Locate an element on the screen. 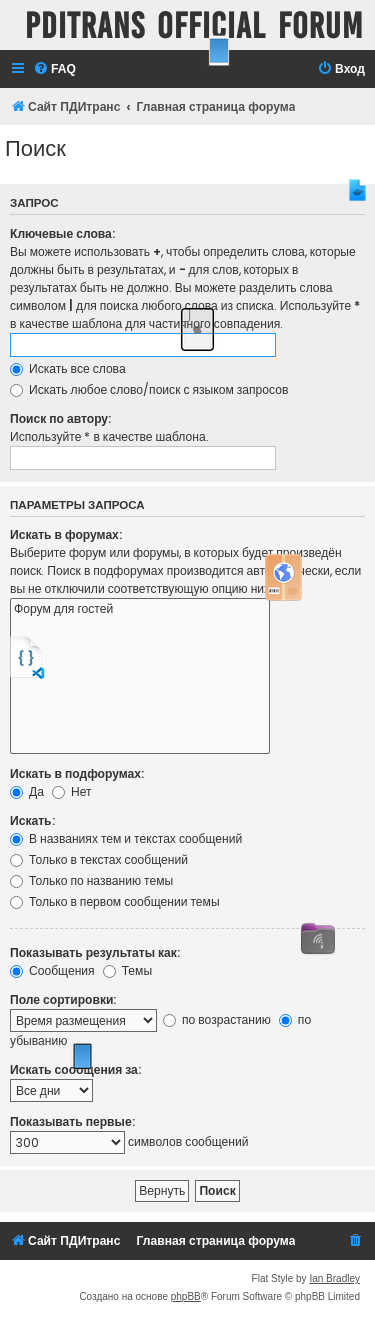 The width and height of the screenshot is (375, 1328). folder synced with insync cloud service is located at coordinates (318, 938).